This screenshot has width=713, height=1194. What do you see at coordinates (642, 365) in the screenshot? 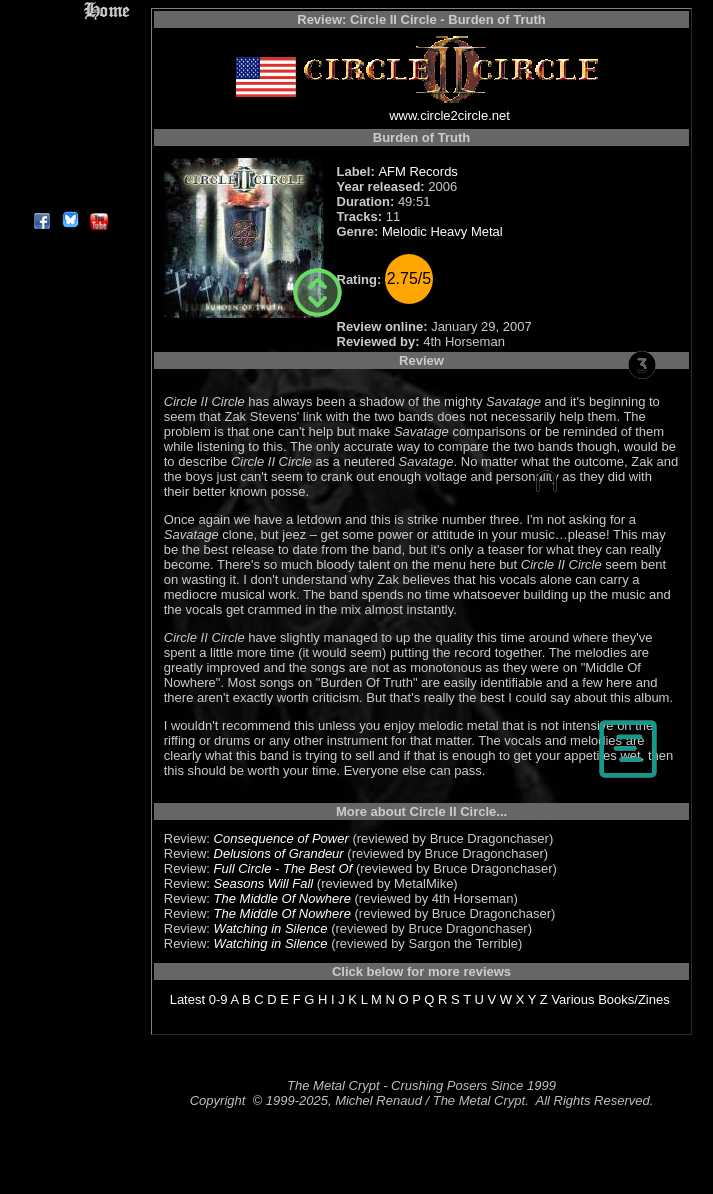
I see `indicates step three in a multi-step process` at bounding box center [642, 365].